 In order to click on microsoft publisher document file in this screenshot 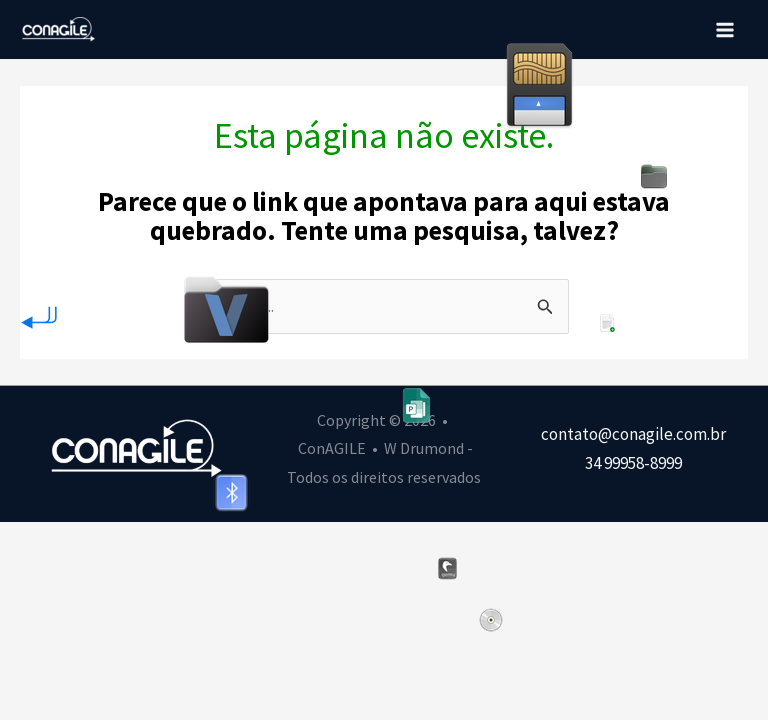, I will do `click(416, 405)`.